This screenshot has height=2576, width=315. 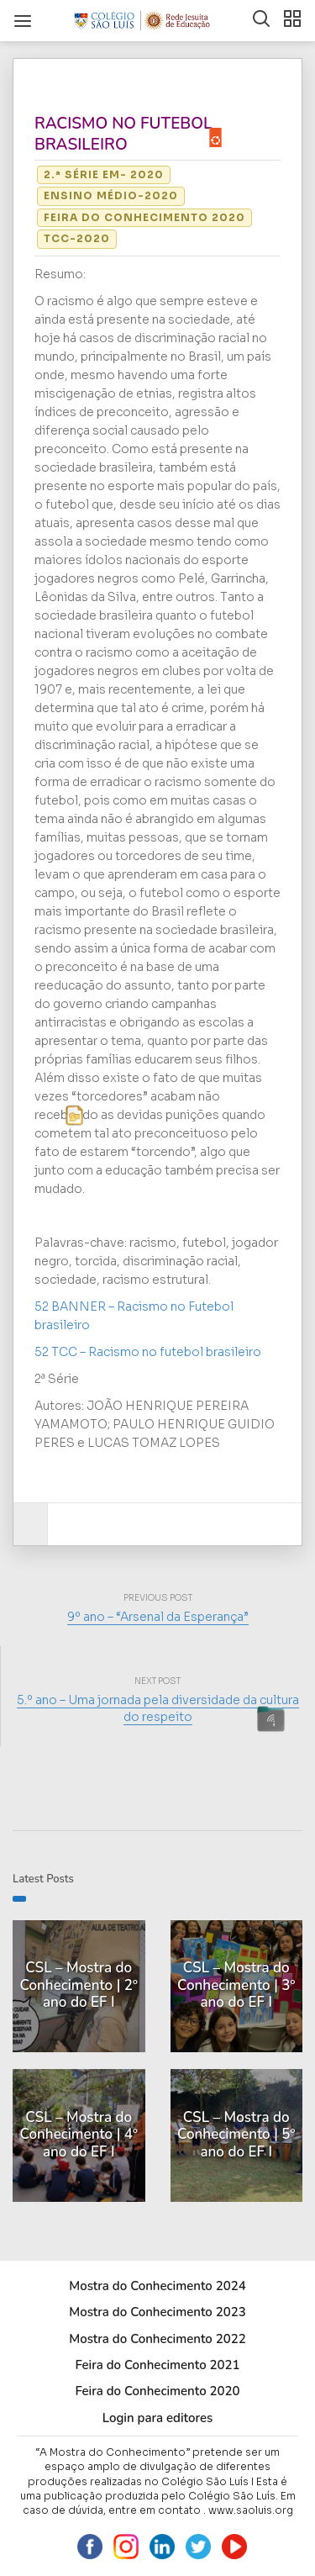 What do you see at coordinates (270, 1718) in the screenshot?
I see `open insync cloud sync folder` at bounding box center [270, 1718].